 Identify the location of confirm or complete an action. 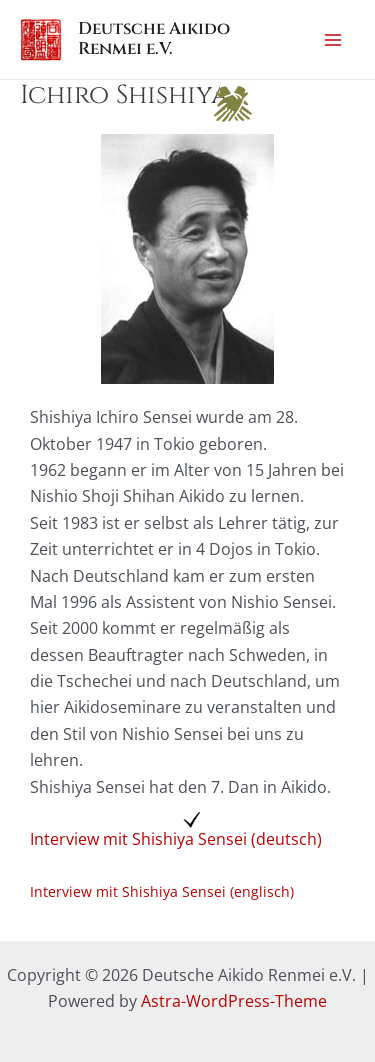
(192, 820).